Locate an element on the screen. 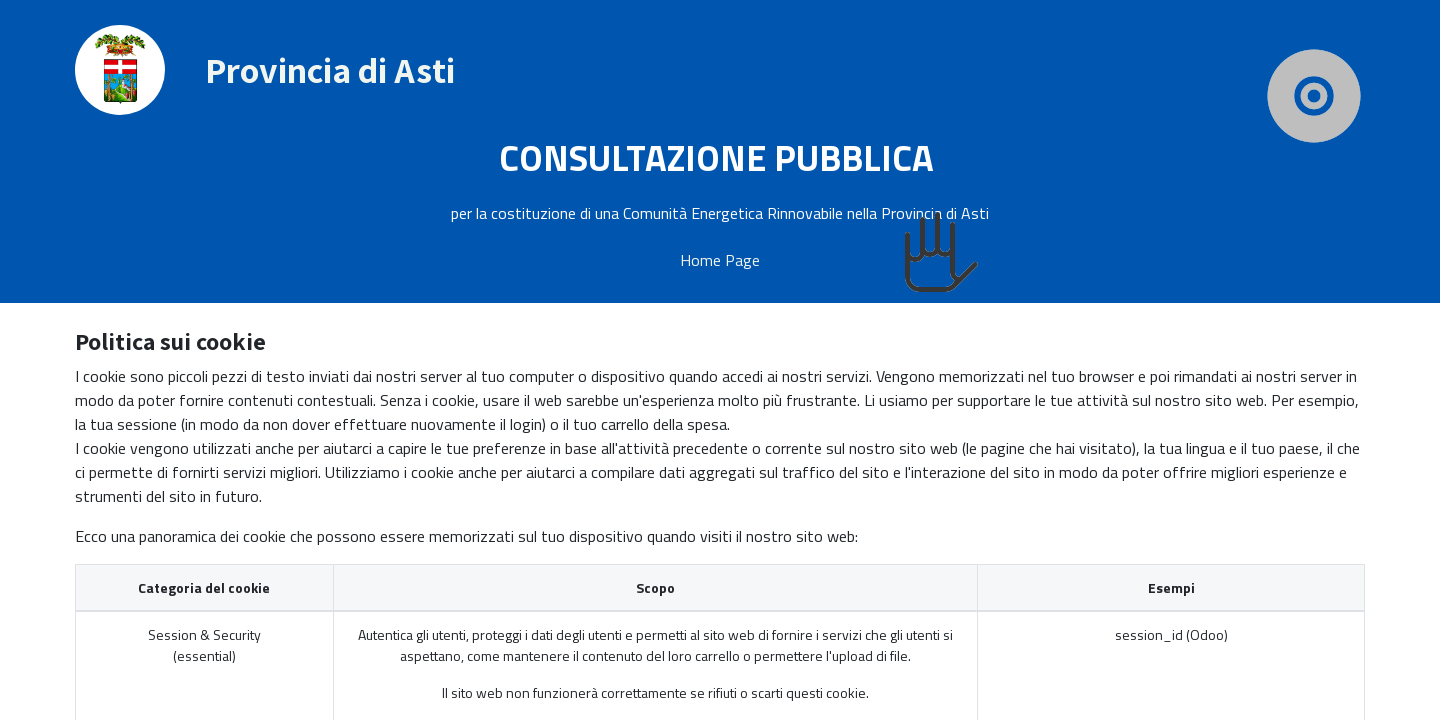 This screenshot has width=1440, height=720. audio CD or optical disc media is located at coordinates (1314, 96).